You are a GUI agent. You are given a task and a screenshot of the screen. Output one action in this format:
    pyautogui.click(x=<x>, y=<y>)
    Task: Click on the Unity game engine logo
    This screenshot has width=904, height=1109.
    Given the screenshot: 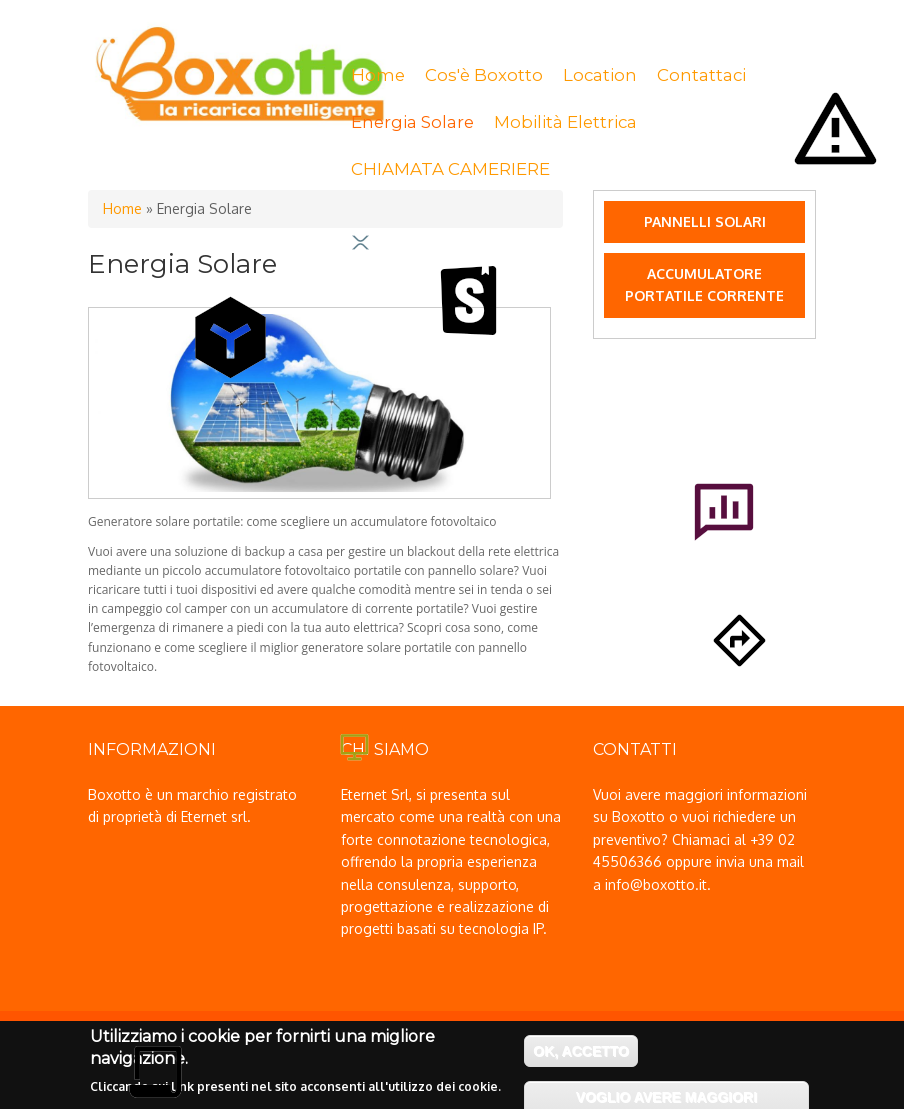 What is the action you would take?
    pyautogui.click(x=230, y=337)
    